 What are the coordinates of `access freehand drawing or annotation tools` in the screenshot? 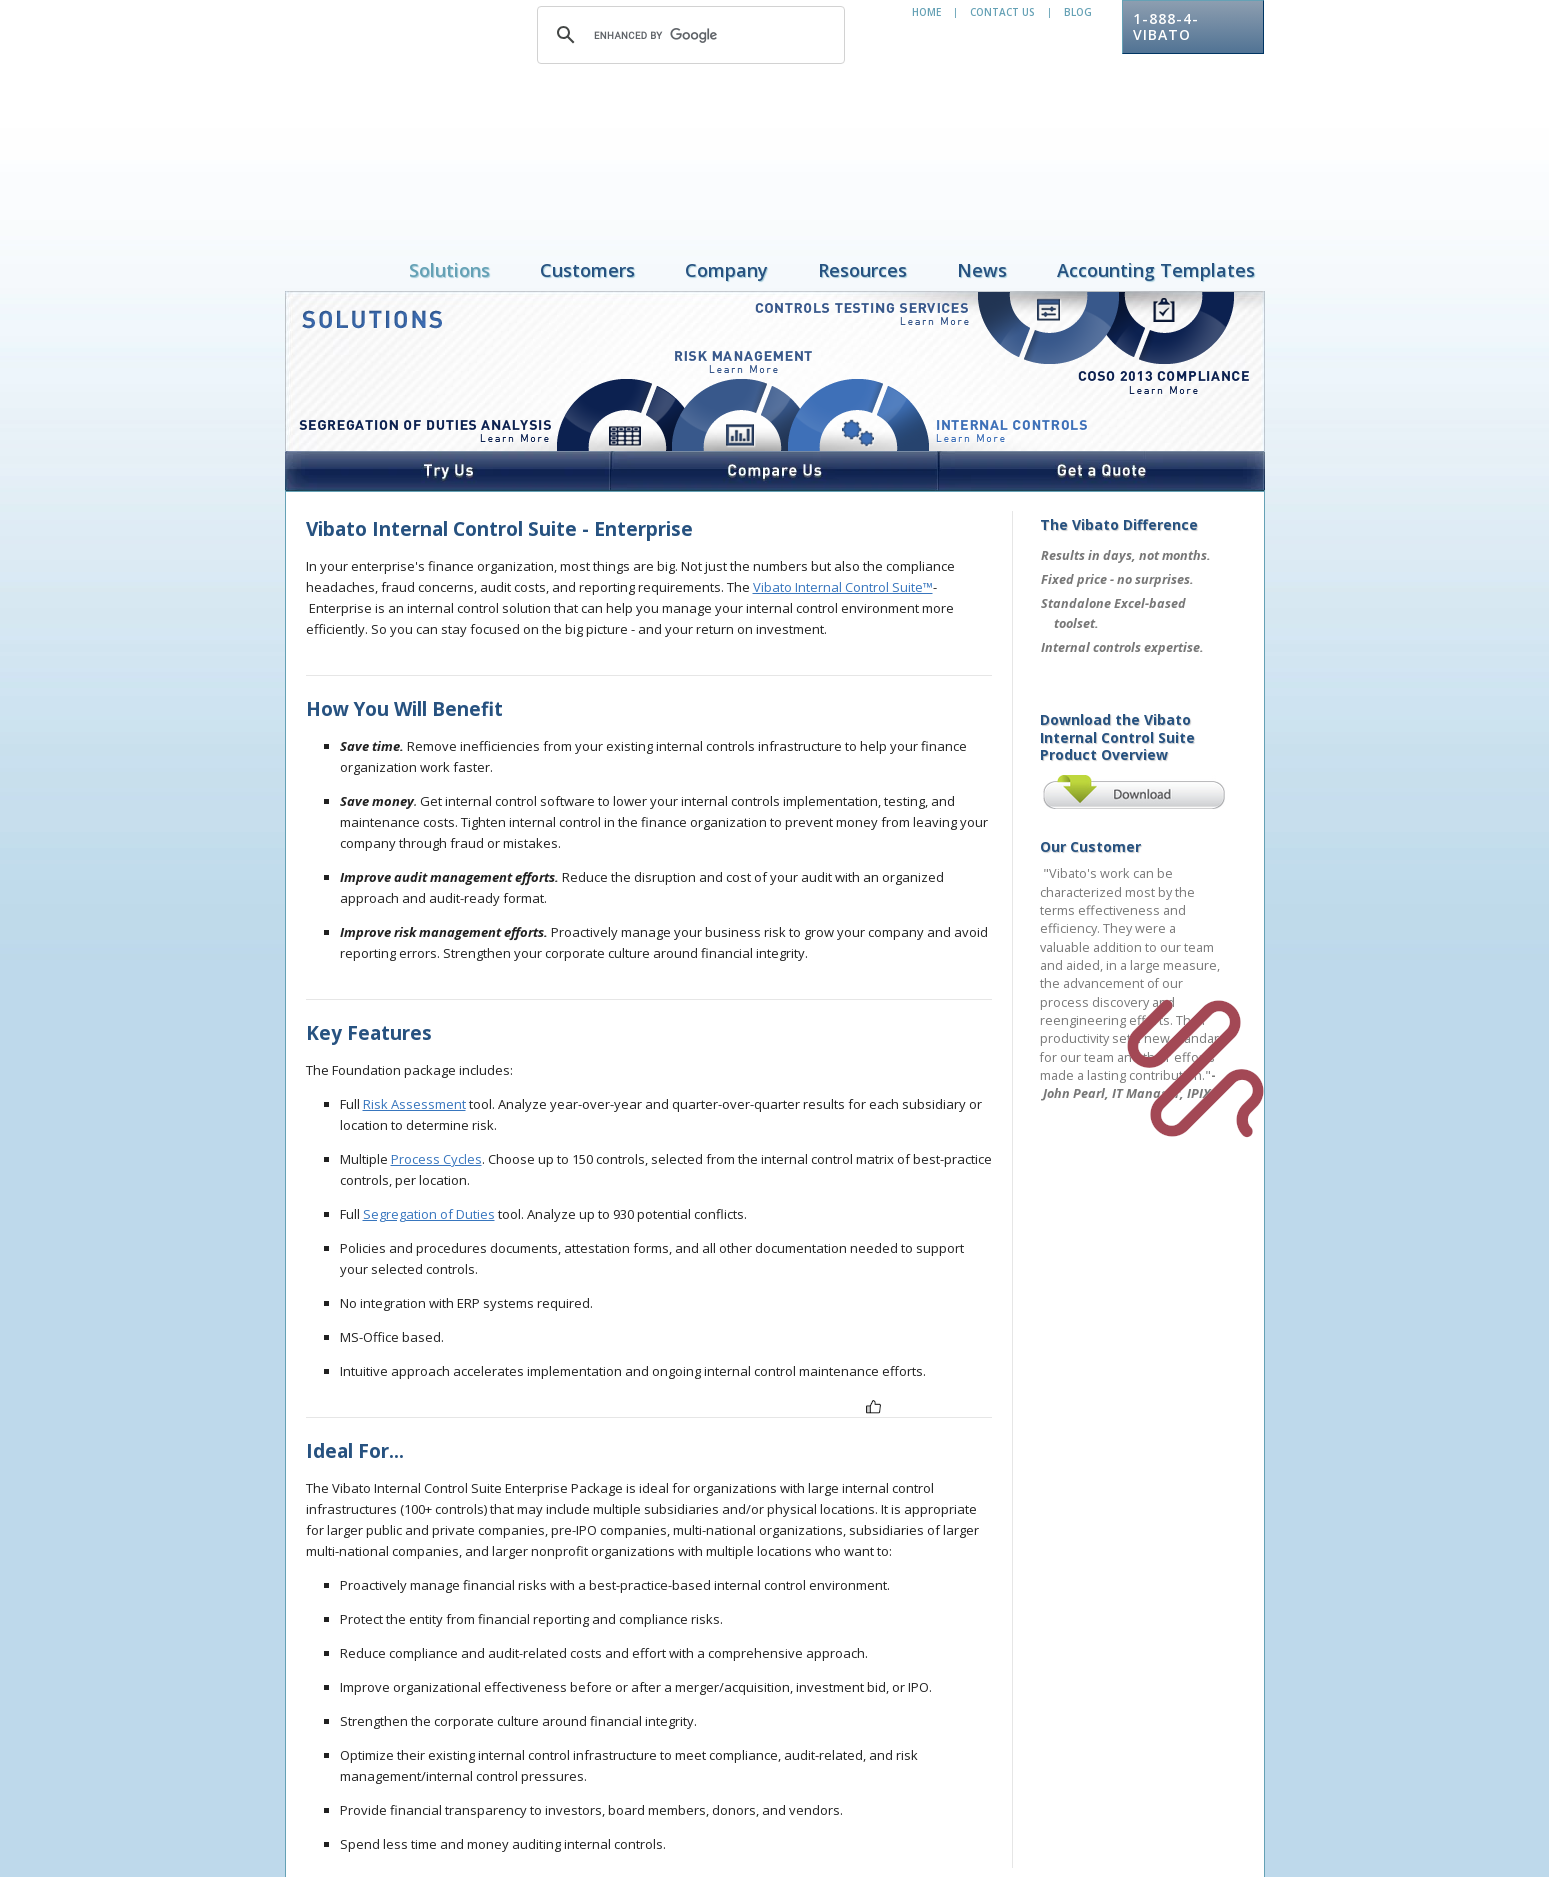 It's located at (1195, 1068).